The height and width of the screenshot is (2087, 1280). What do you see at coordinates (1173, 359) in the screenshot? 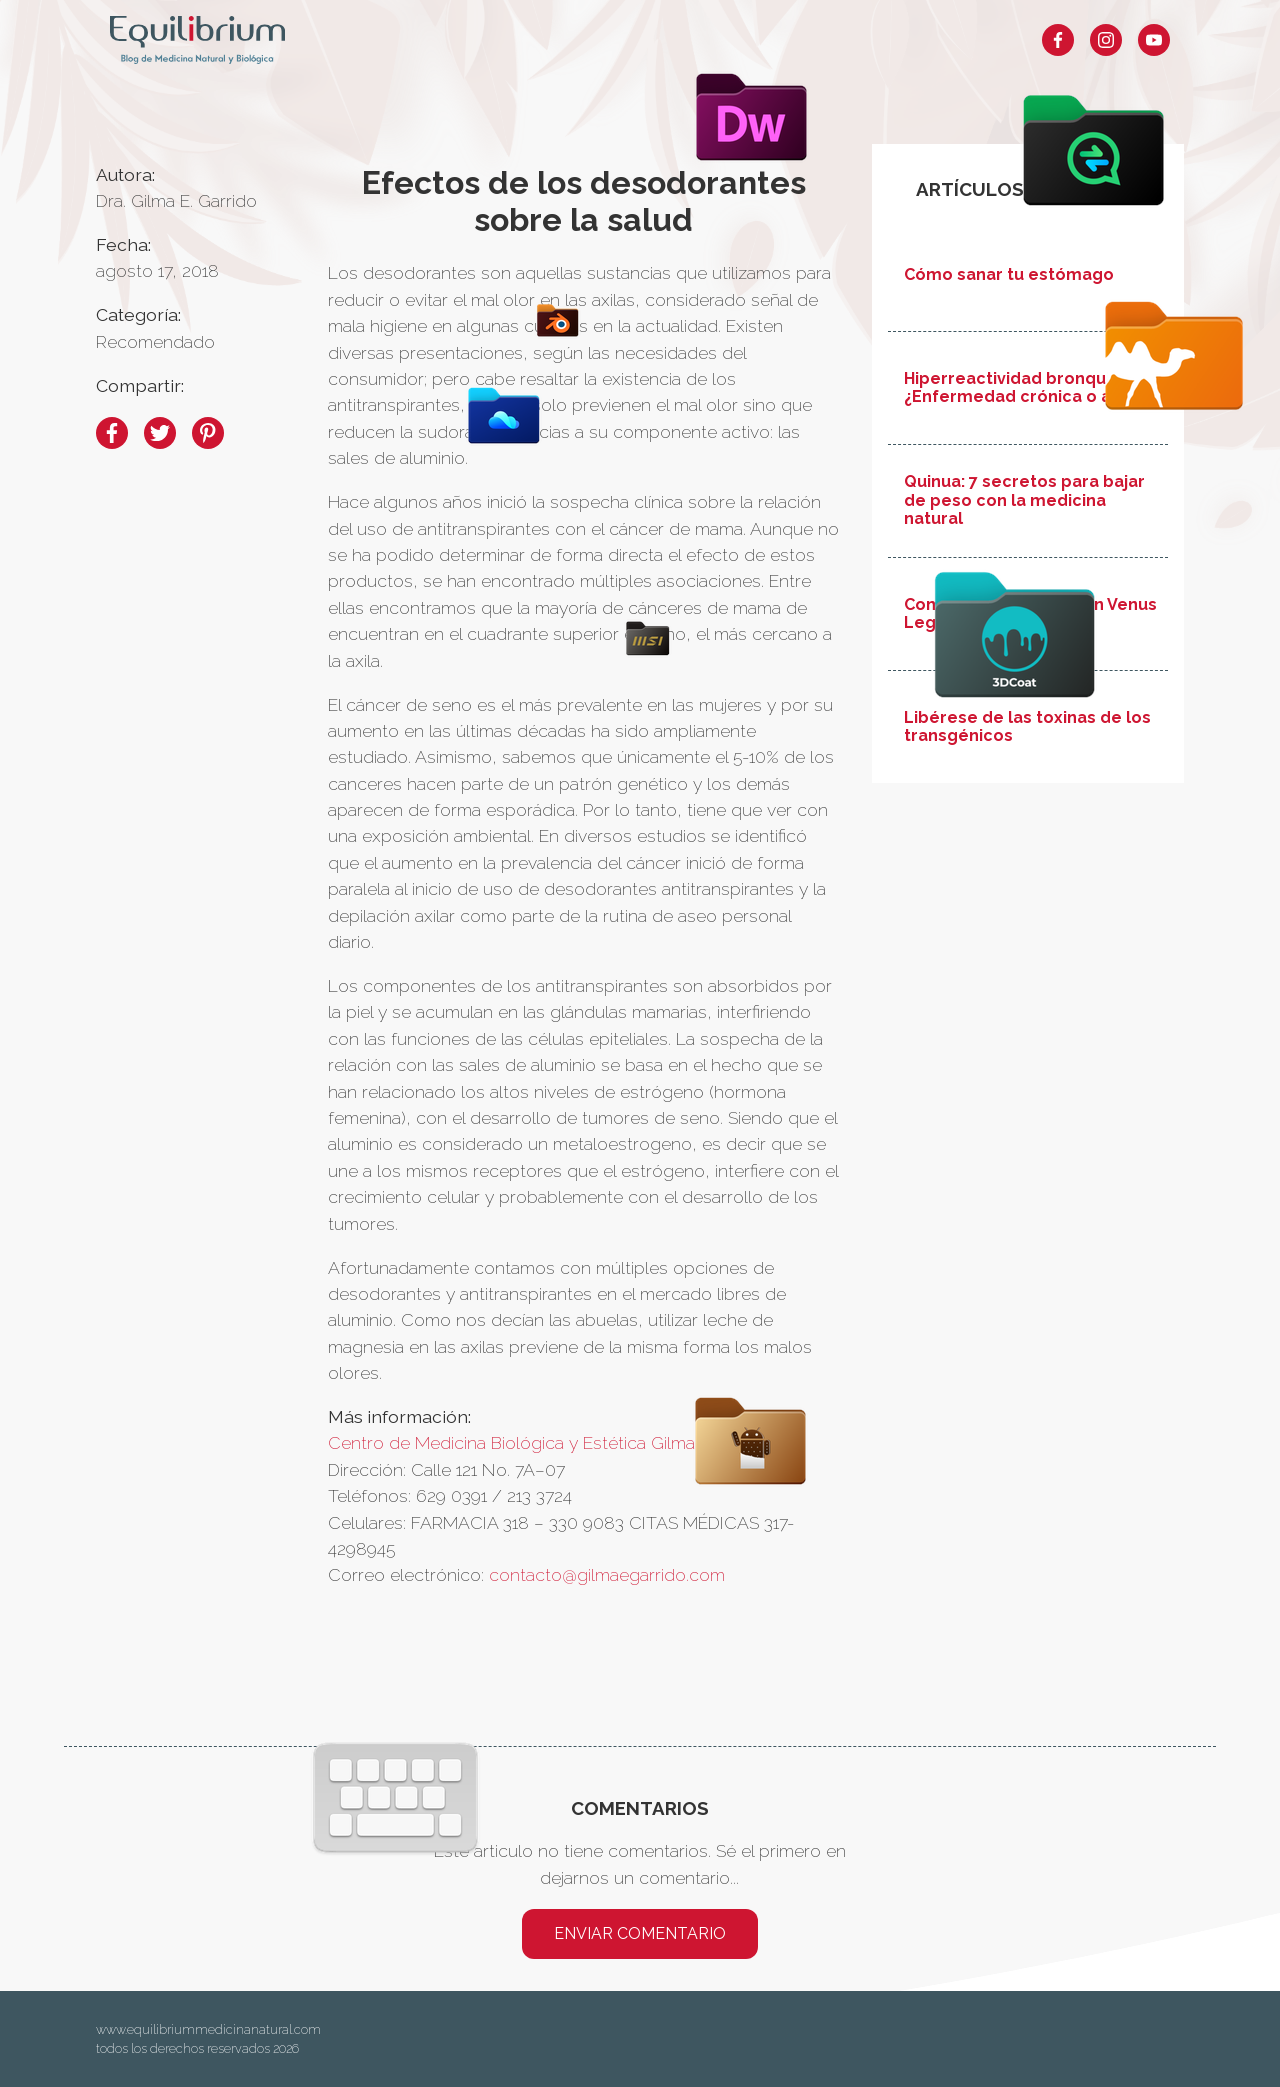
I see `folder containing OCaml programming files` at bounding box center [1173, 359].